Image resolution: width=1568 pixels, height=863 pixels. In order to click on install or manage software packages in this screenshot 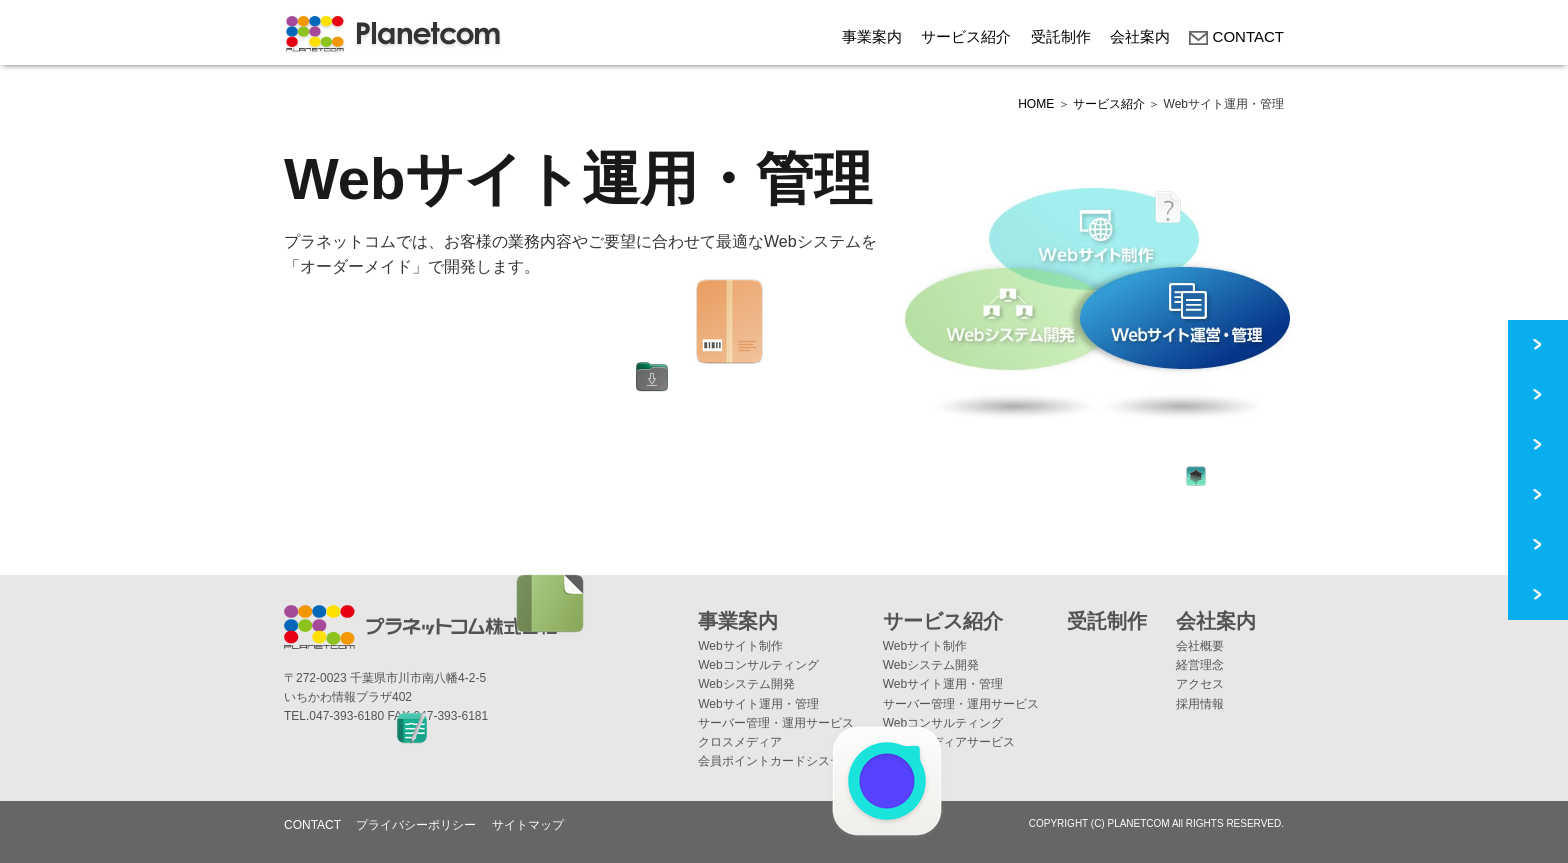, I will do `click(729, 321)`.